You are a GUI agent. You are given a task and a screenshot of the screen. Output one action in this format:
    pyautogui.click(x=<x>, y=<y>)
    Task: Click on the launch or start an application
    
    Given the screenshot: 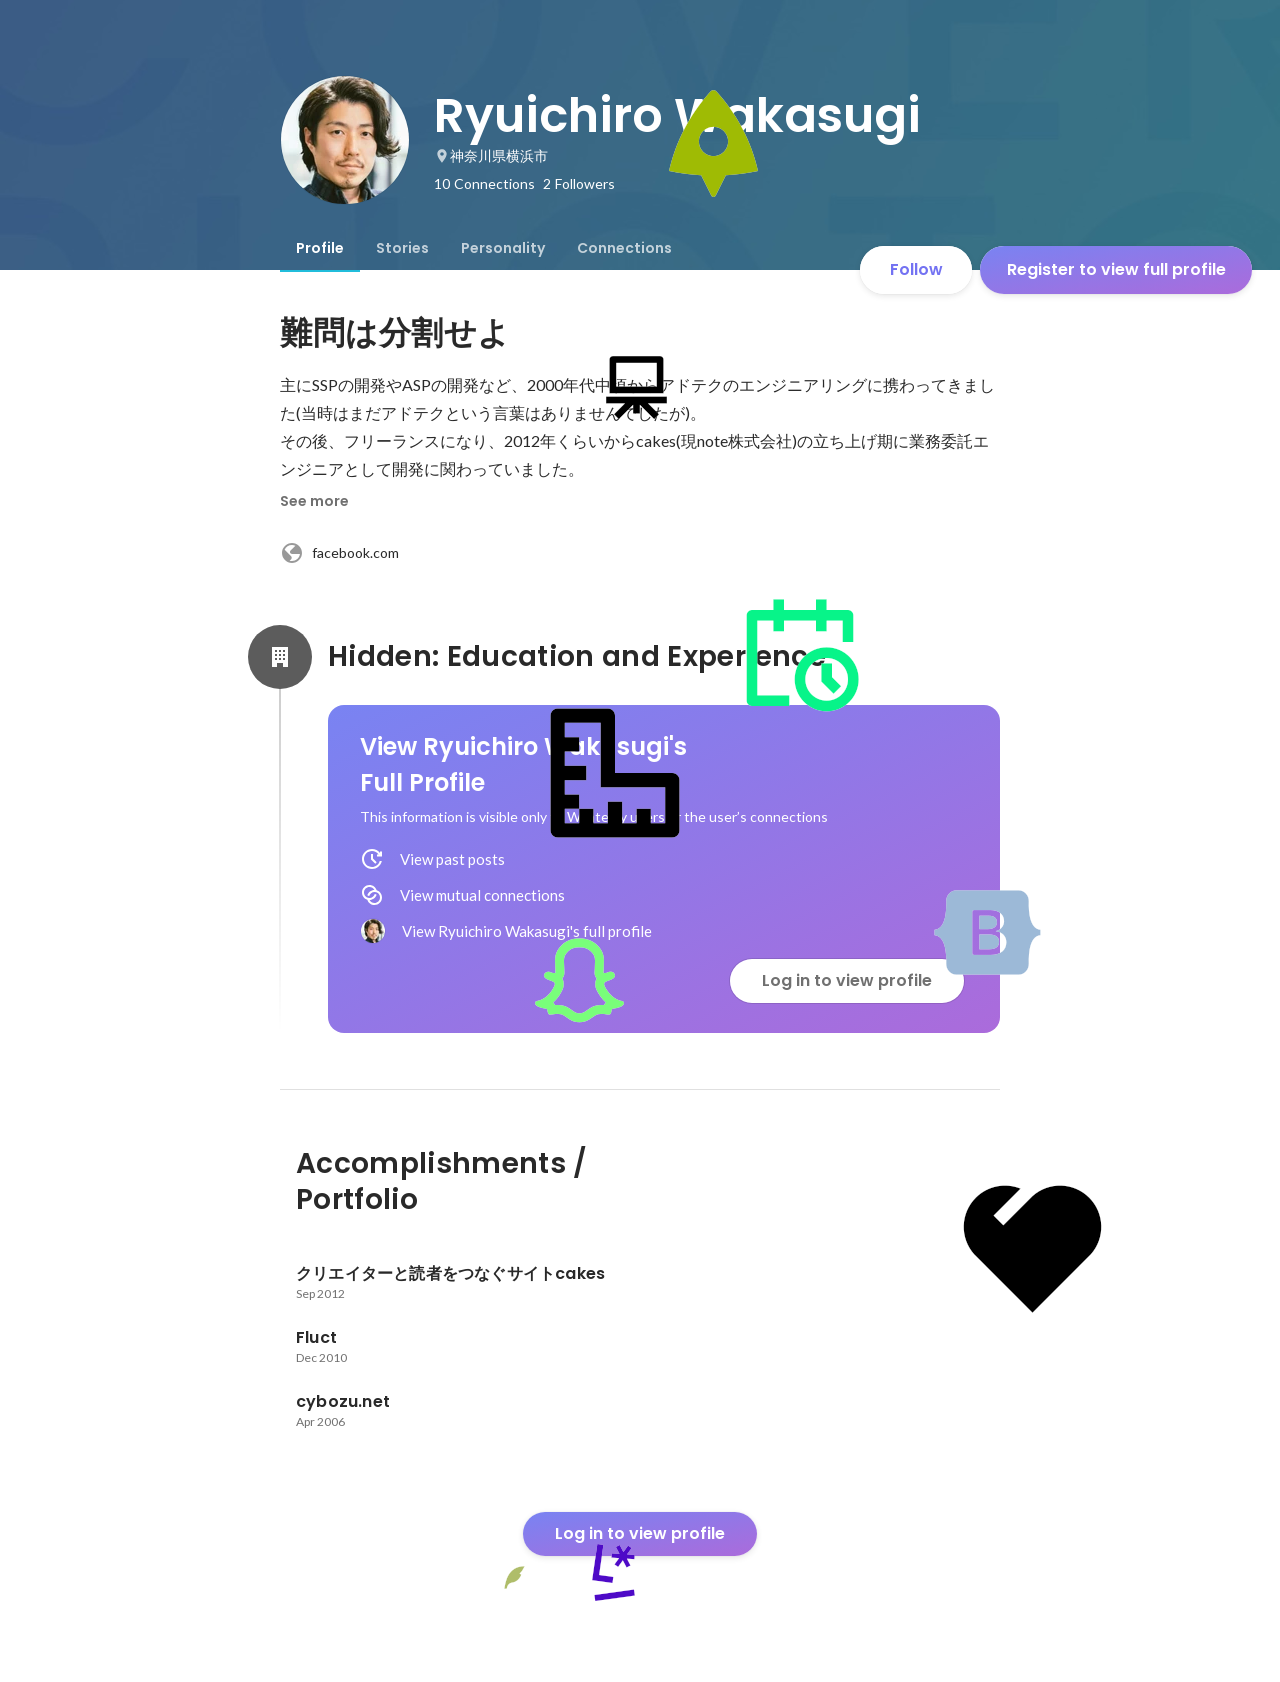 What is the action you would take?
    pyautogui.click(x=713, y=141)
    